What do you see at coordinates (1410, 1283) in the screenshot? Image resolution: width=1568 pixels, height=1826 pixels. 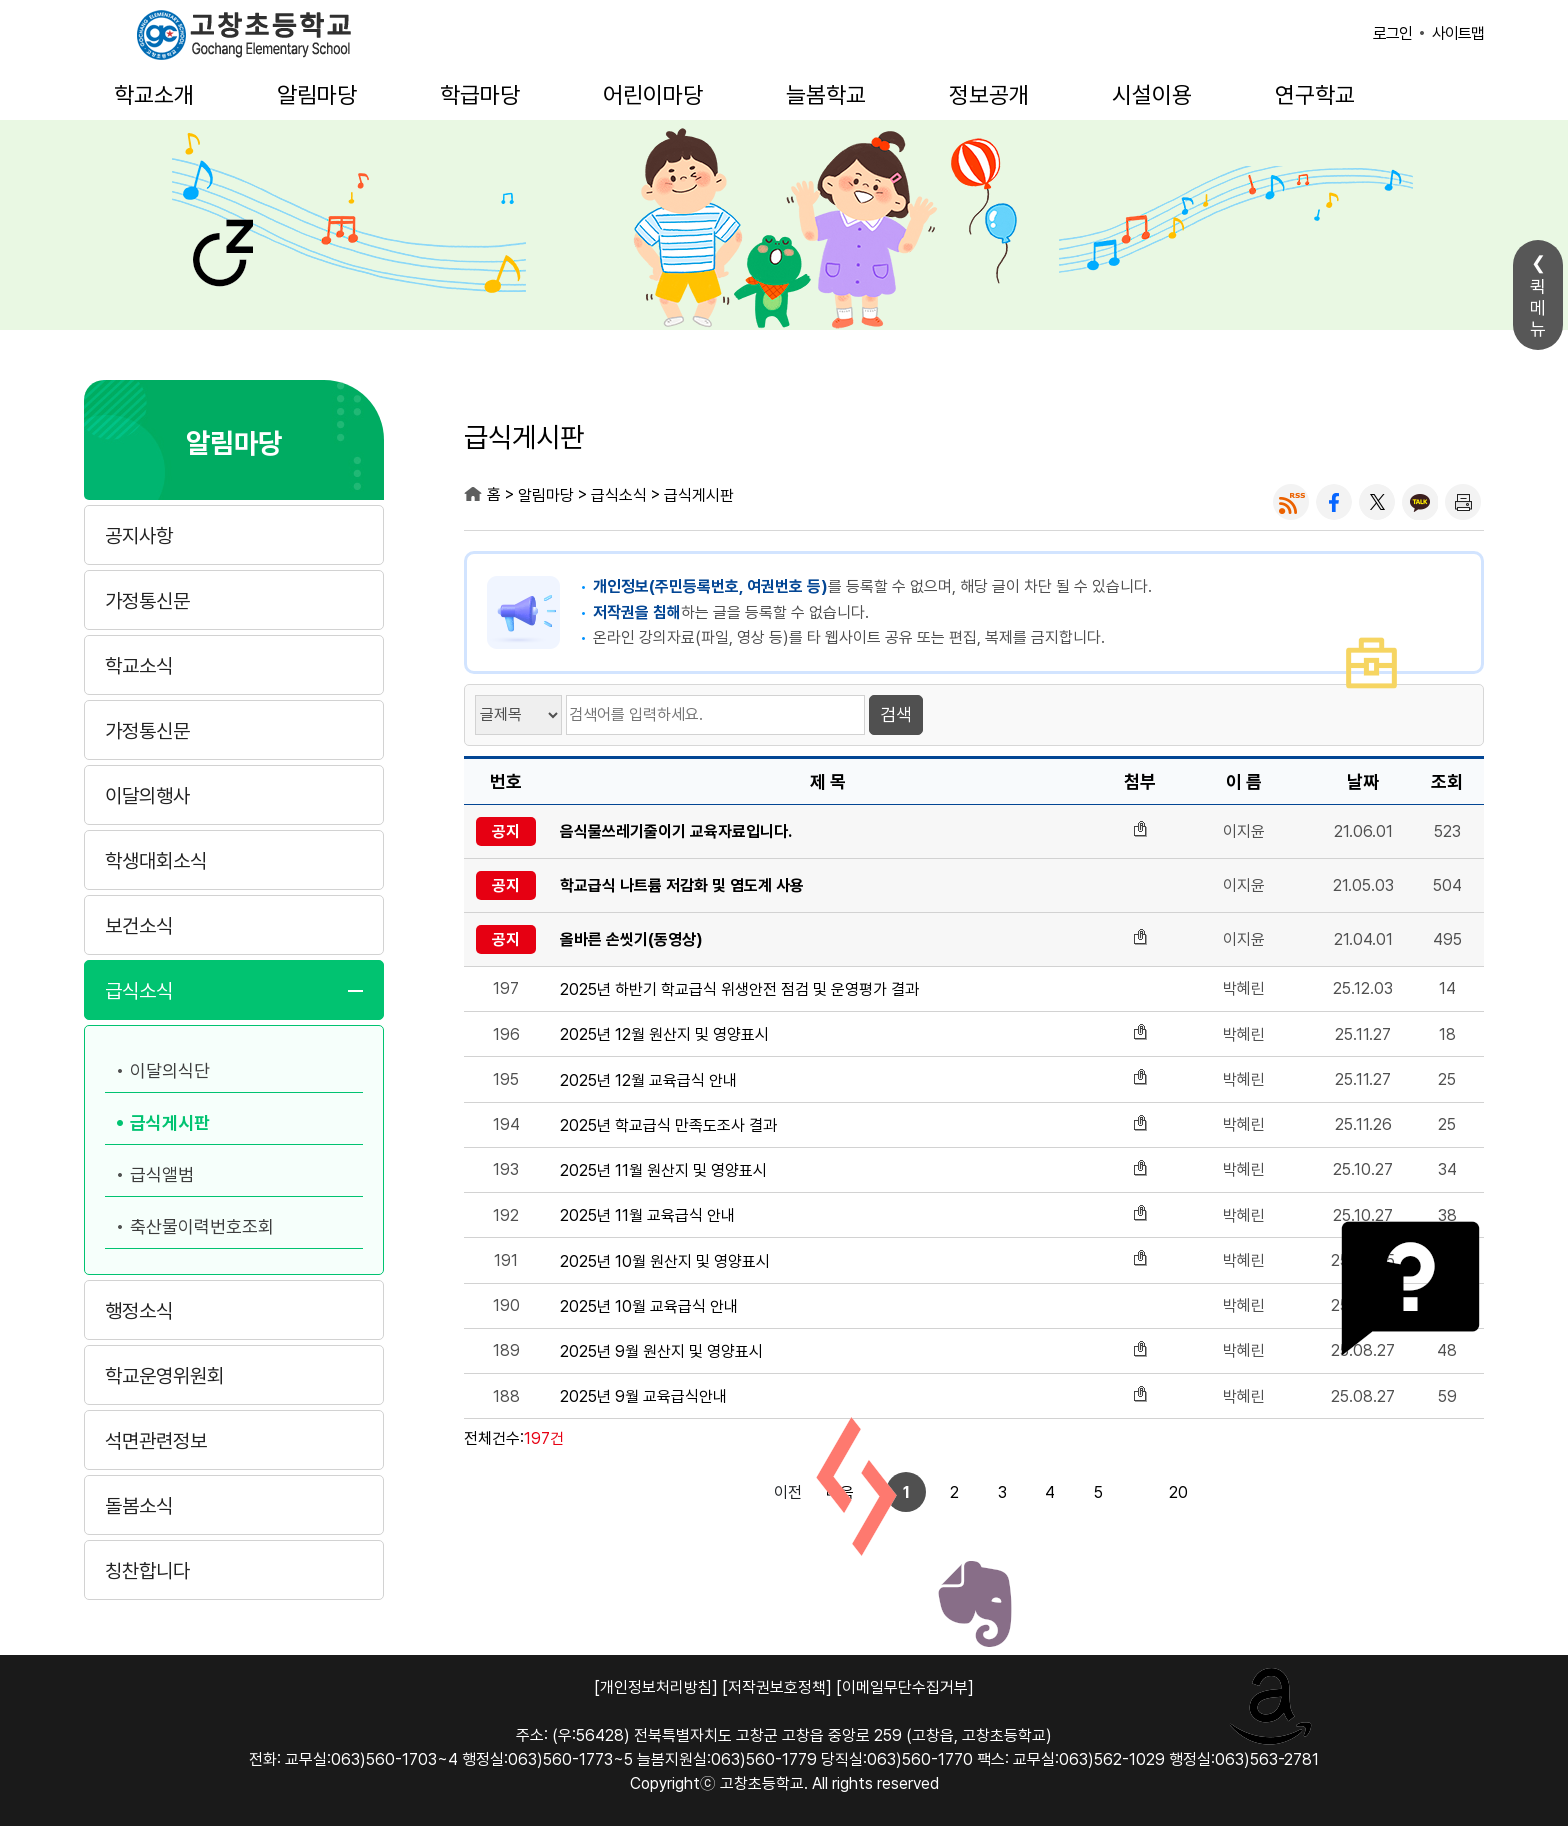 I see `access FAQ or help section` at bounding box center [1410, 1283].